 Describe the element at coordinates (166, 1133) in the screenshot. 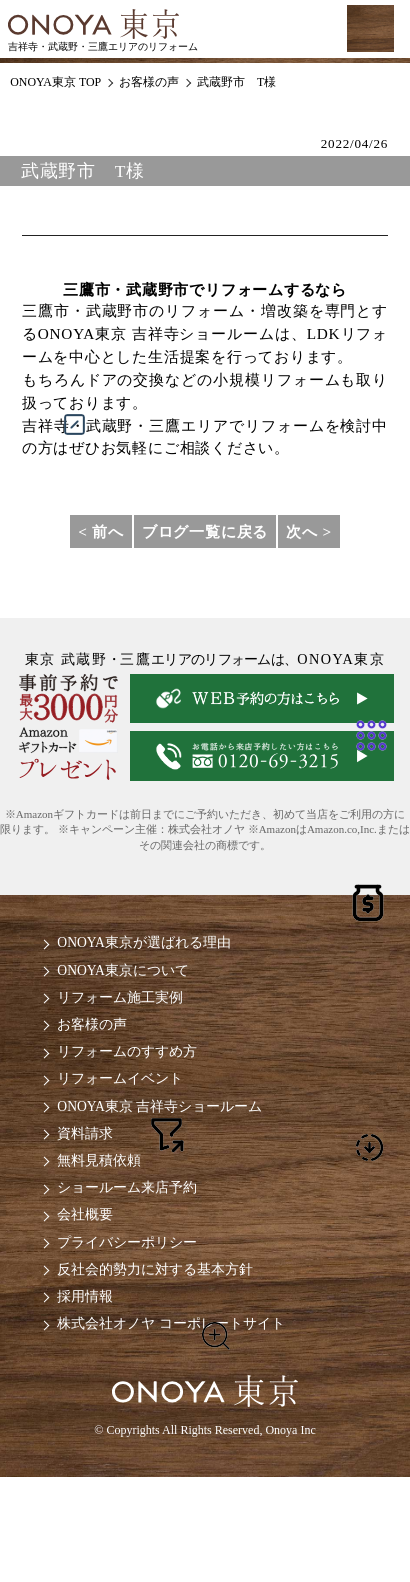

I see `share current filter settings` at that location.